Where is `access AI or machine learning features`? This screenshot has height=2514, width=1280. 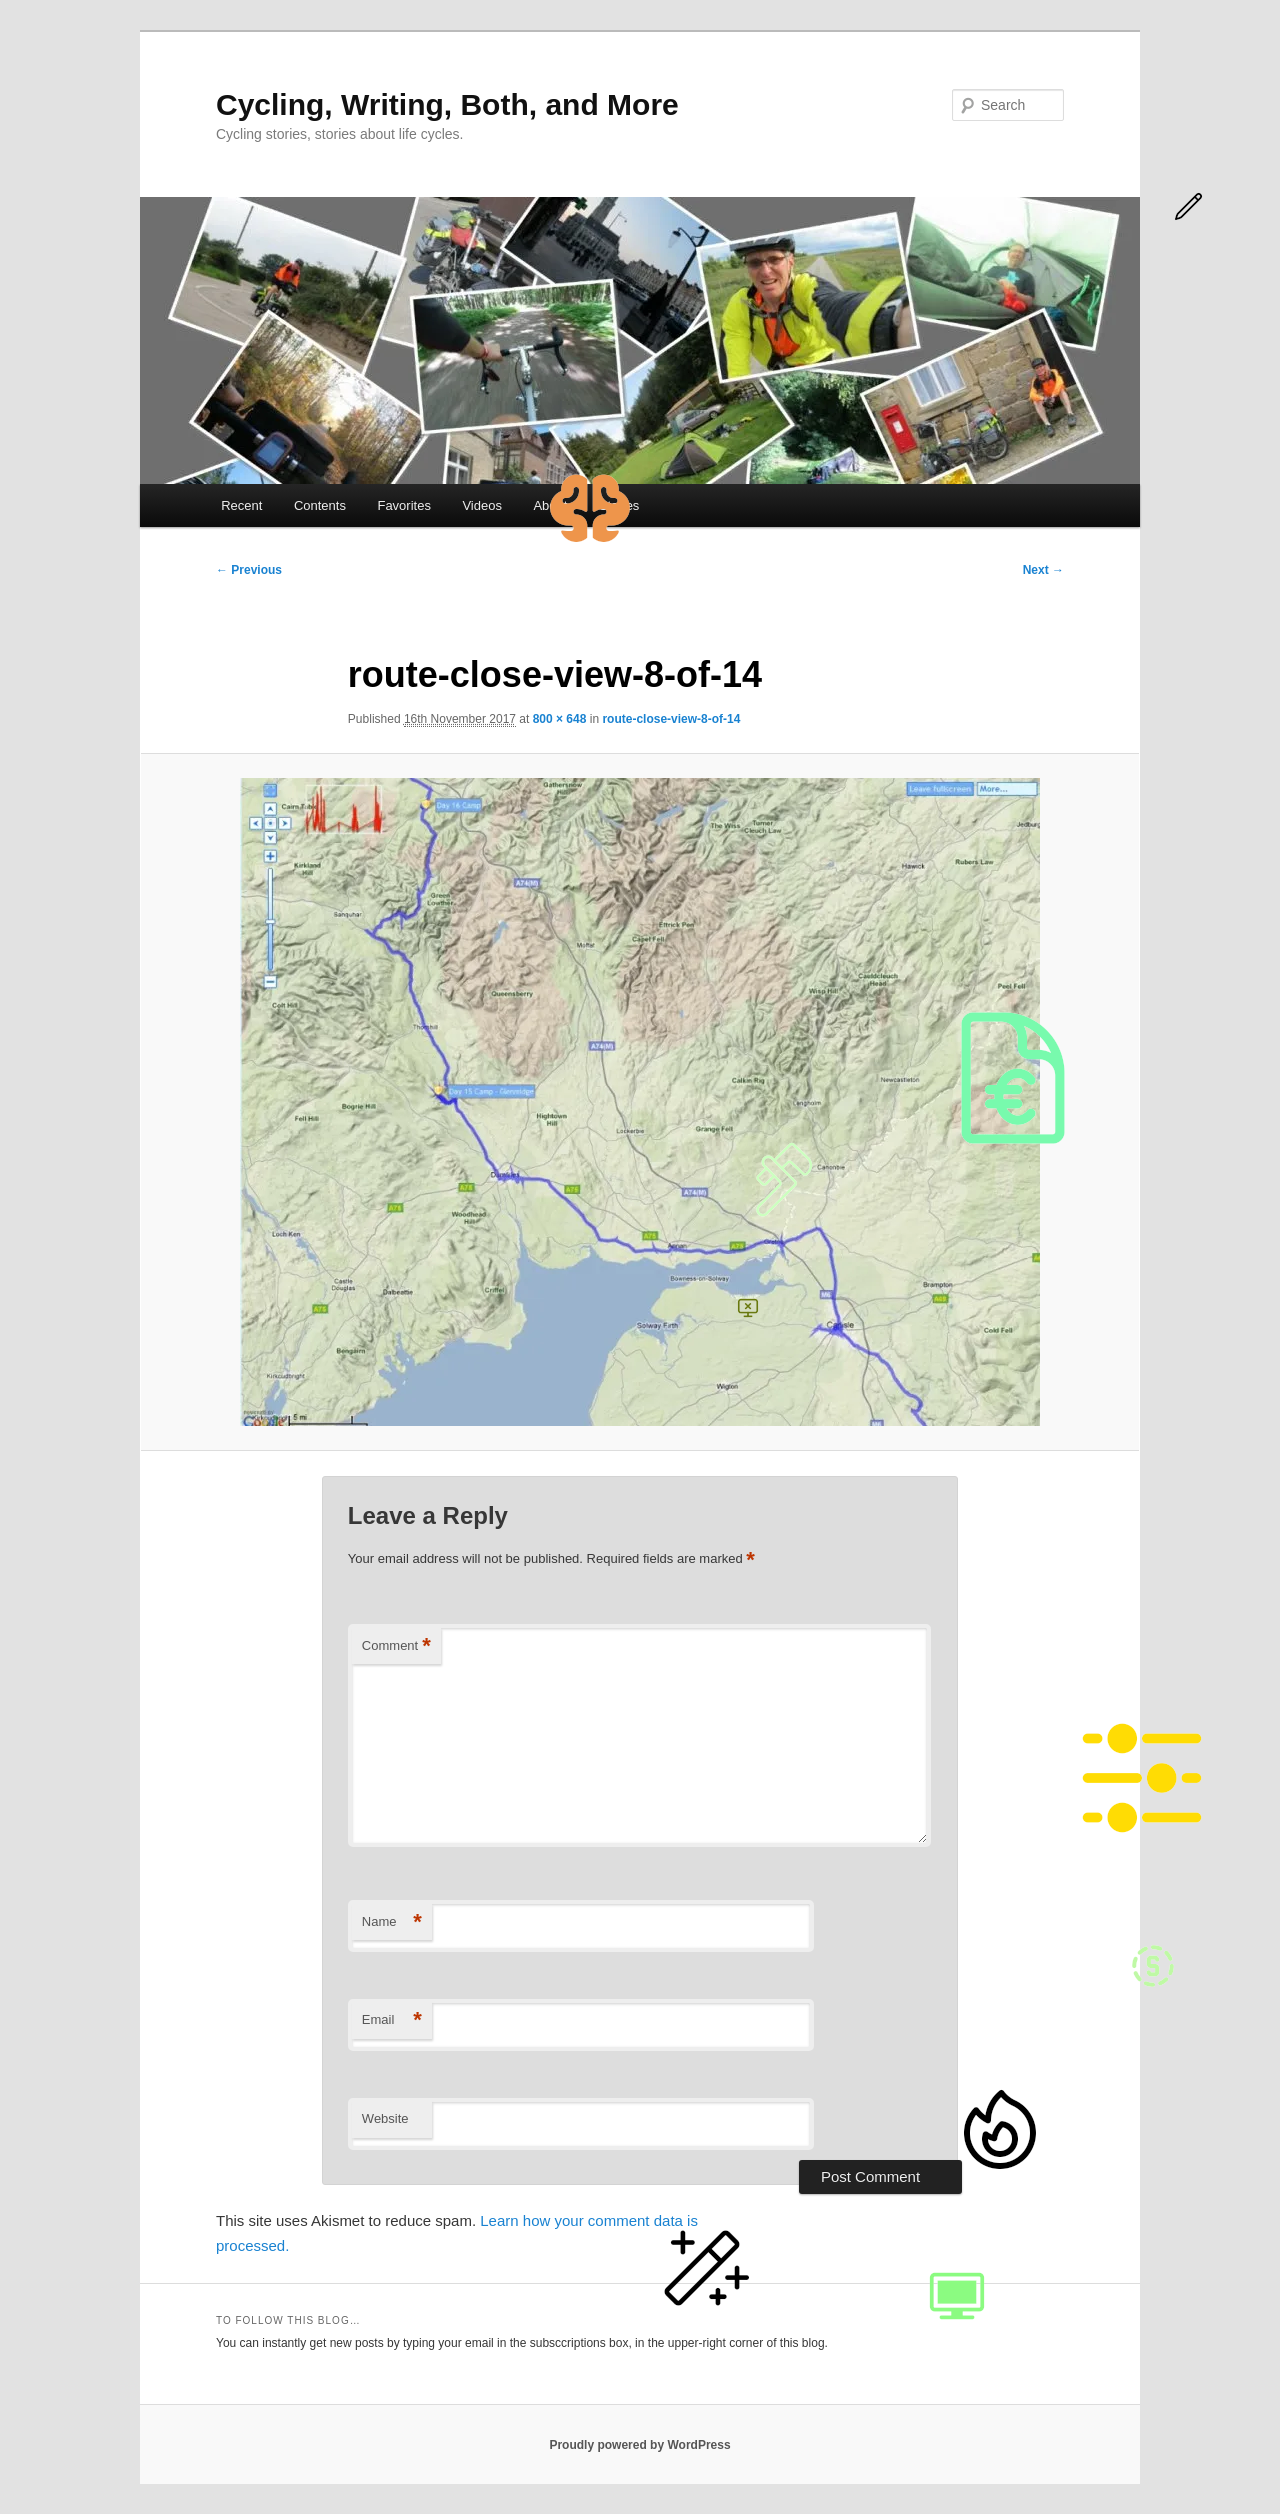
access AI or machine learning features is located at coordinates (590, 509).